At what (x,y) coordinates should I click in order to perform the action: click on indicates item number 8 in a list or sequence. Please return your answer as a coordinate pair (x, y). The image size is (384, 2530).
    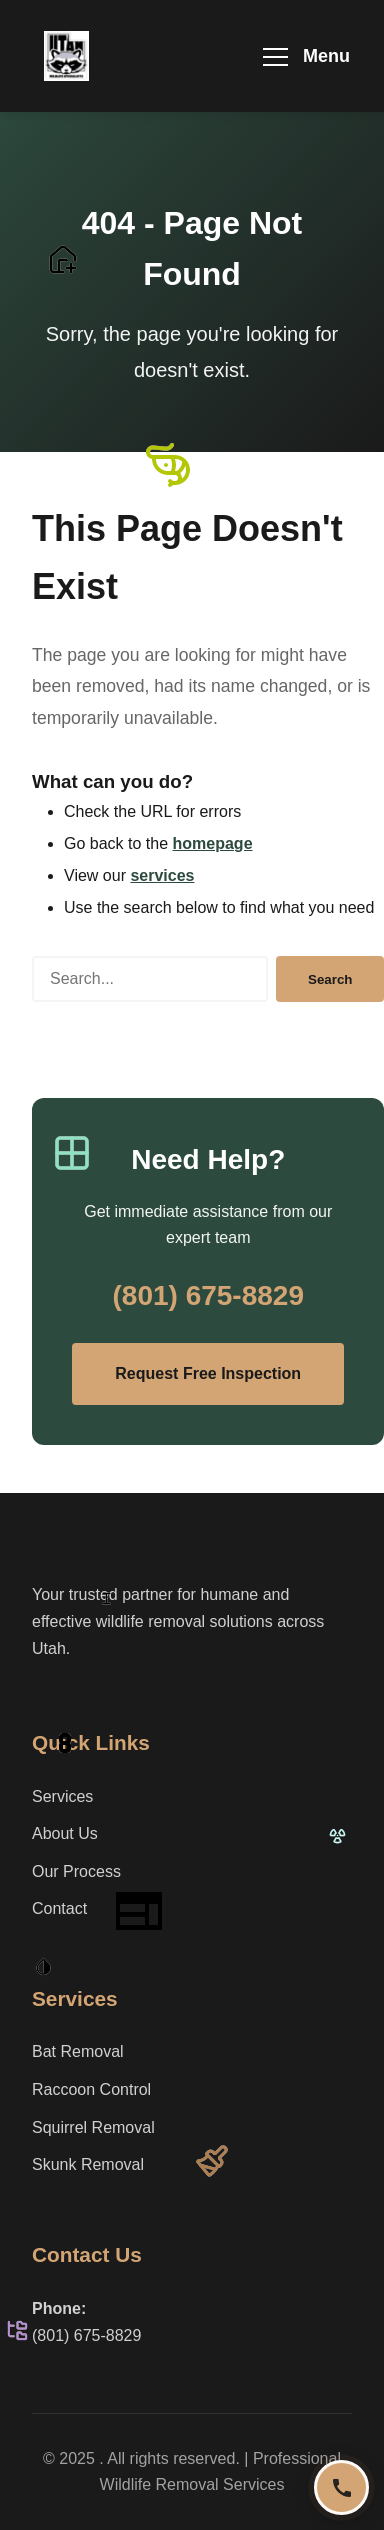
    Looking at the image, I should click on (65, 1743).